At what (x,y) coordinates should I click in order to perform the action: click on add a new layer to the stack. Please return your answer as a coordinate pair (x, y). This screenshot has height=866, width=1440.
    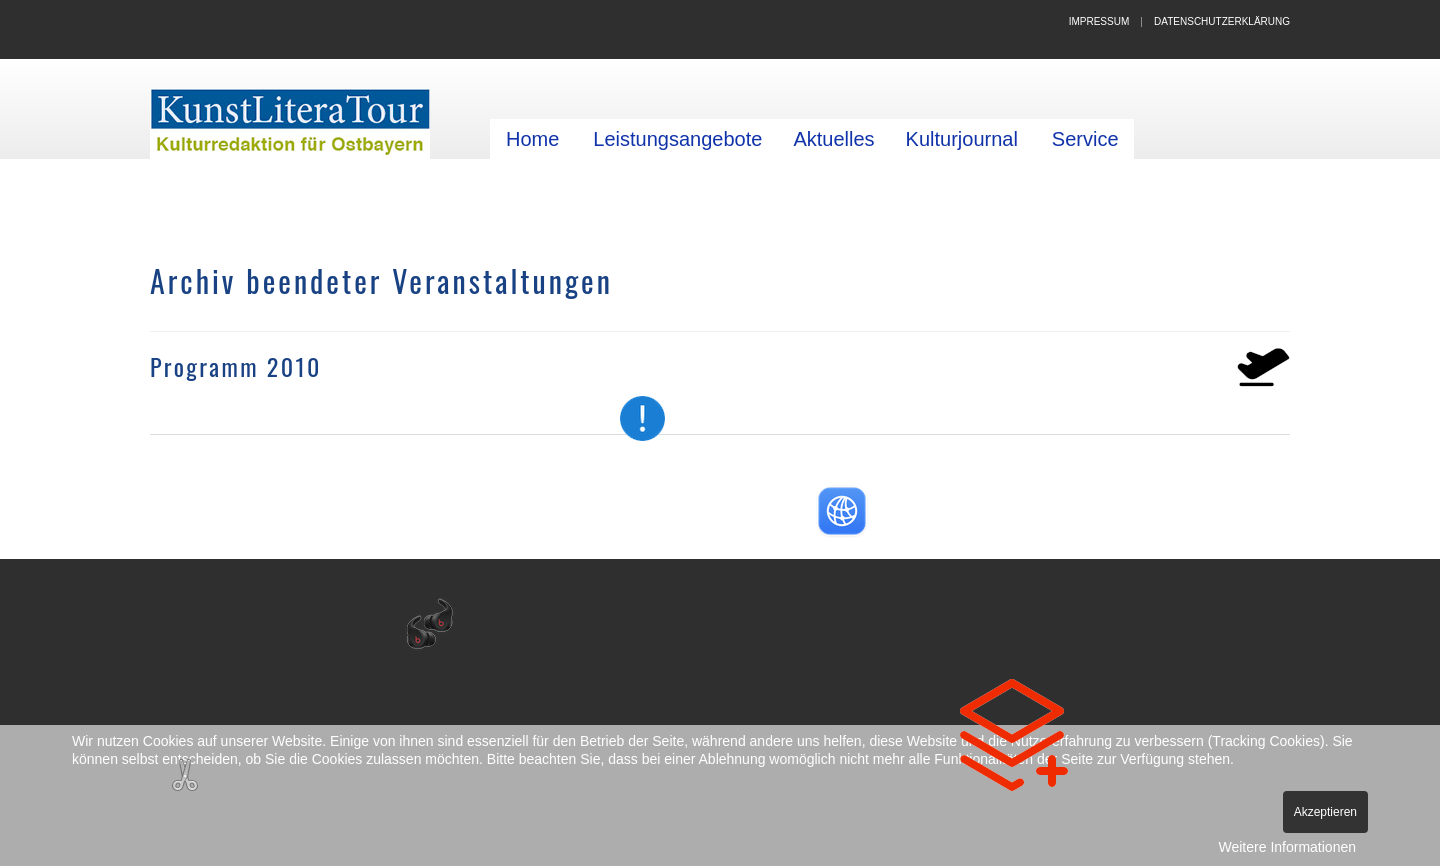
    Looking at the image, I should click on (1012, 735).